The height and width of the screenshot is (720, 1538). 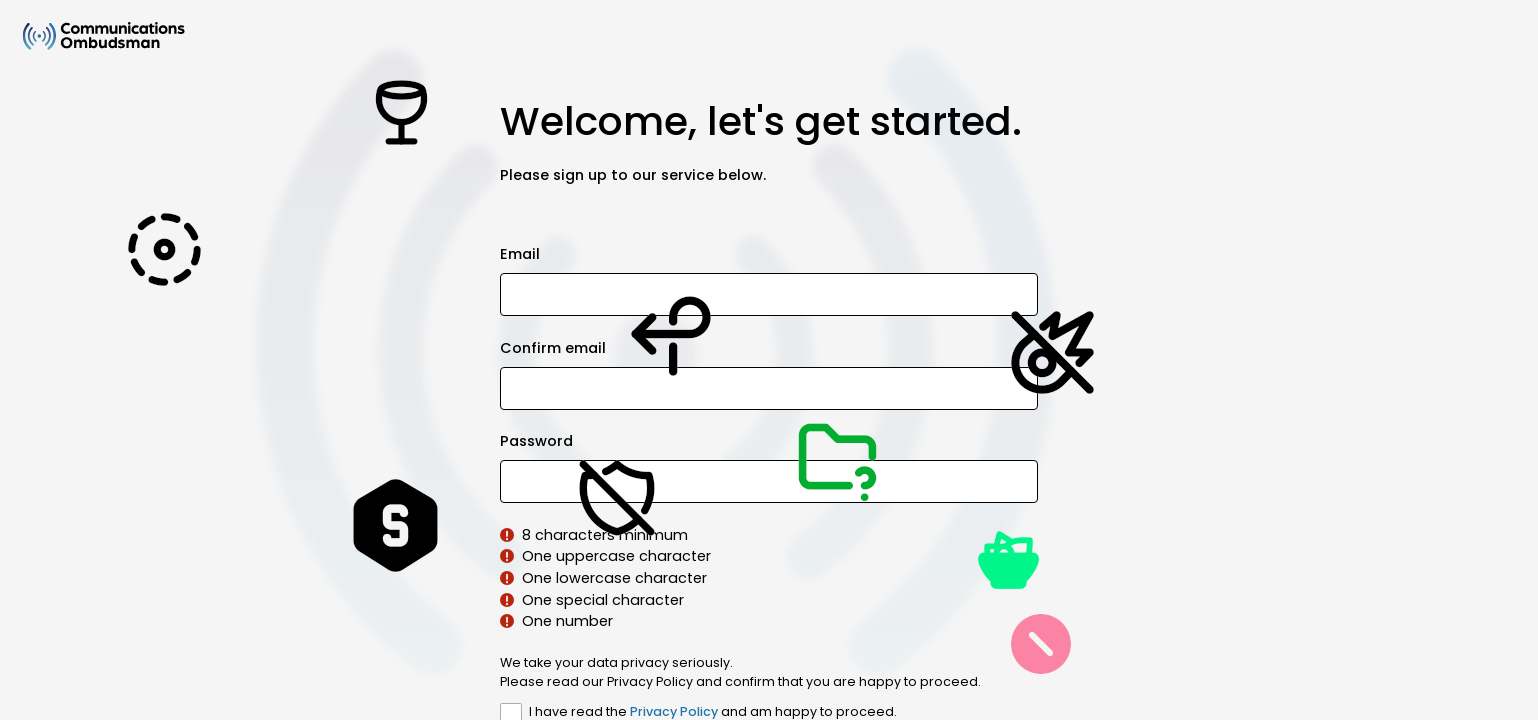 What do you see at coordinates (837, 458) in the screenshot?
I see `unknown or unidentified folder` at bounding box center [837, 458].